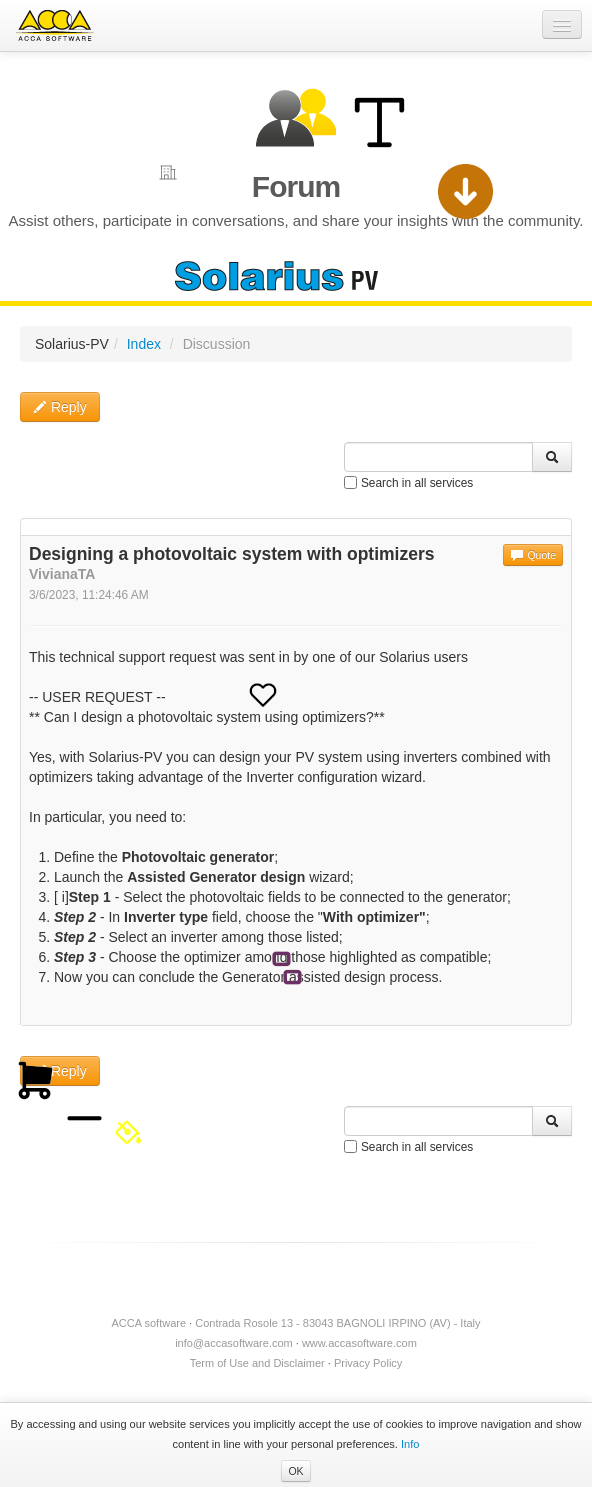  What do you see at coordinates (379, 122) in the screenshot?
I see `format text or access text styling options` at bounding box center [379, 122].